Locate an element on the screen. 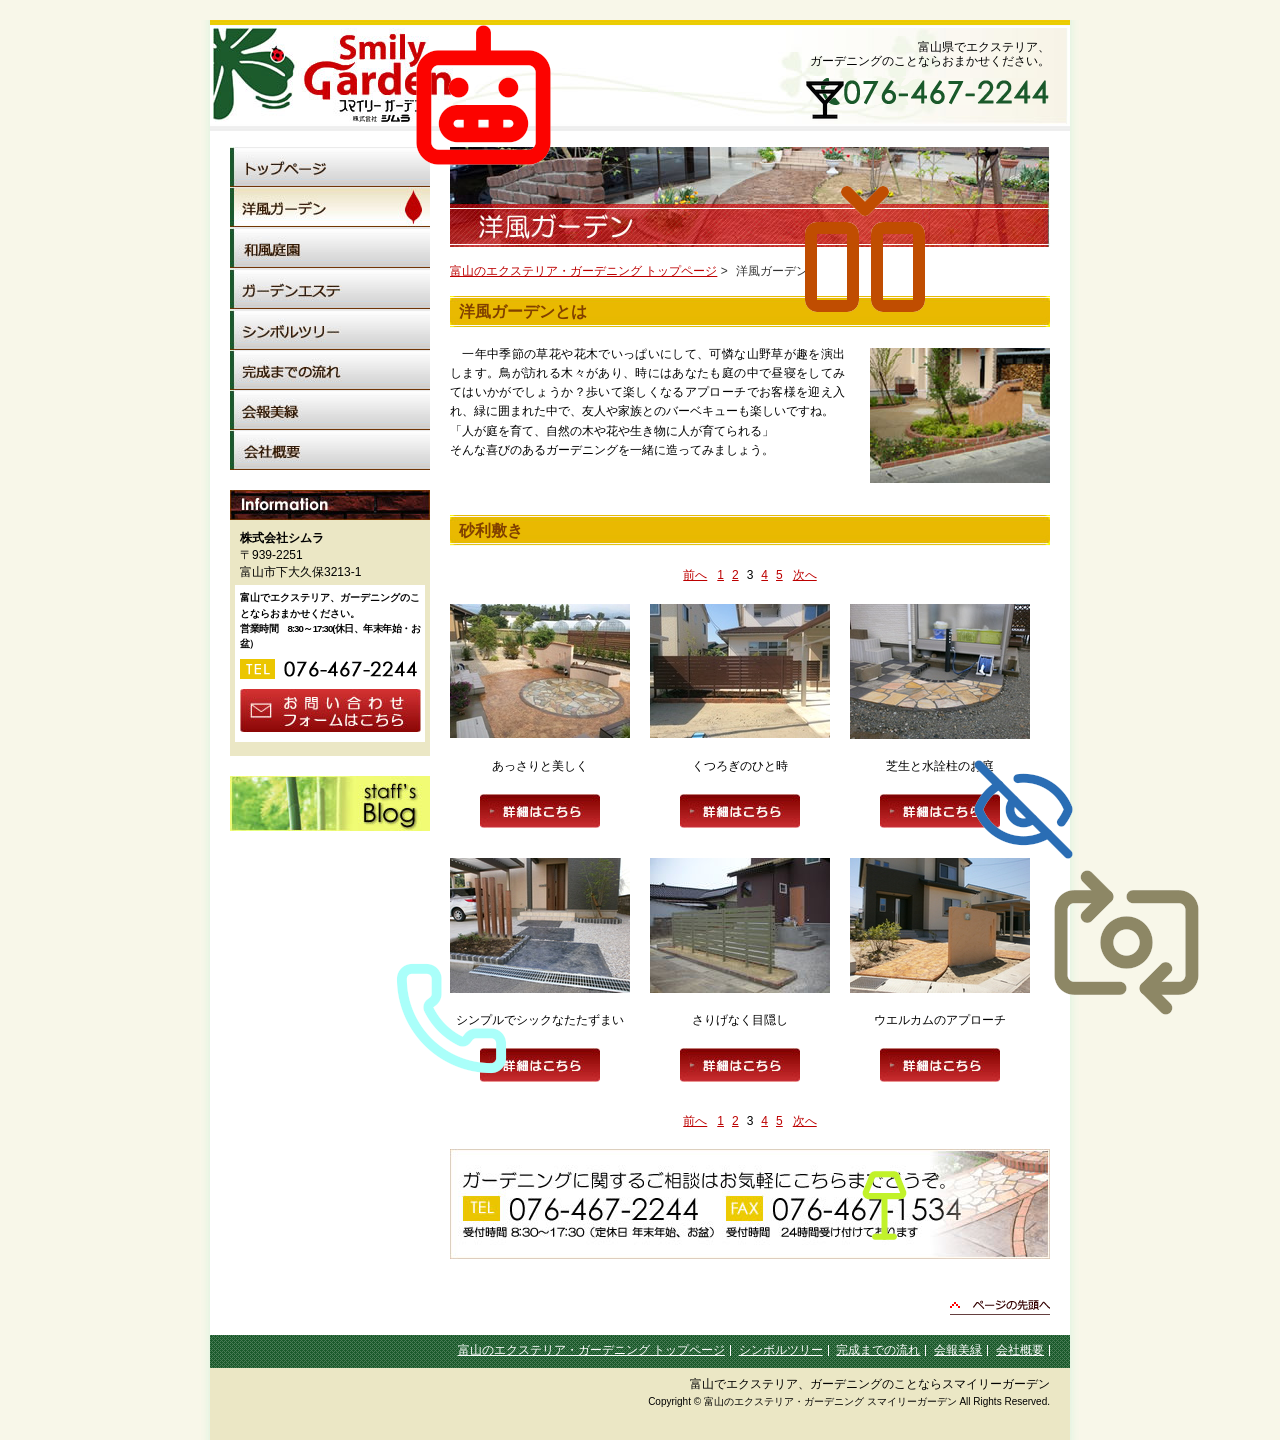 The height and width of the screenshot is (1440, 1280). make a phone call is located at coordinates (451, 1018).